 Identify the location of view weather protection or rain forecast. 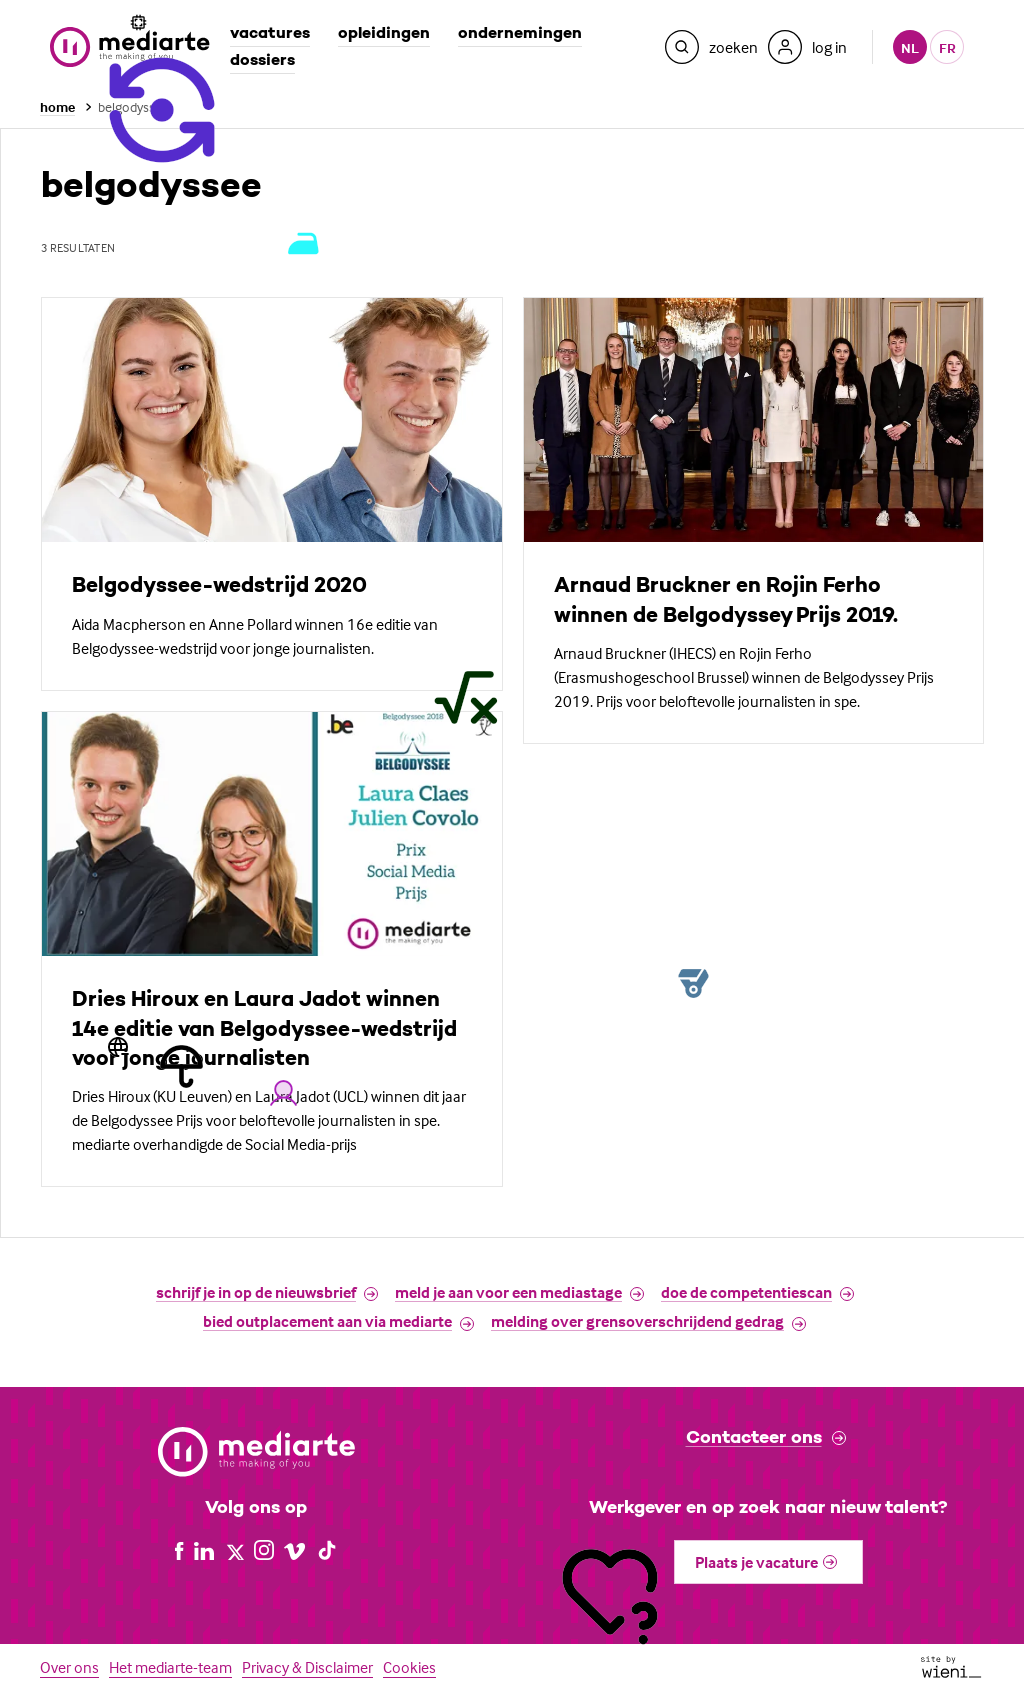
(181, 1066).